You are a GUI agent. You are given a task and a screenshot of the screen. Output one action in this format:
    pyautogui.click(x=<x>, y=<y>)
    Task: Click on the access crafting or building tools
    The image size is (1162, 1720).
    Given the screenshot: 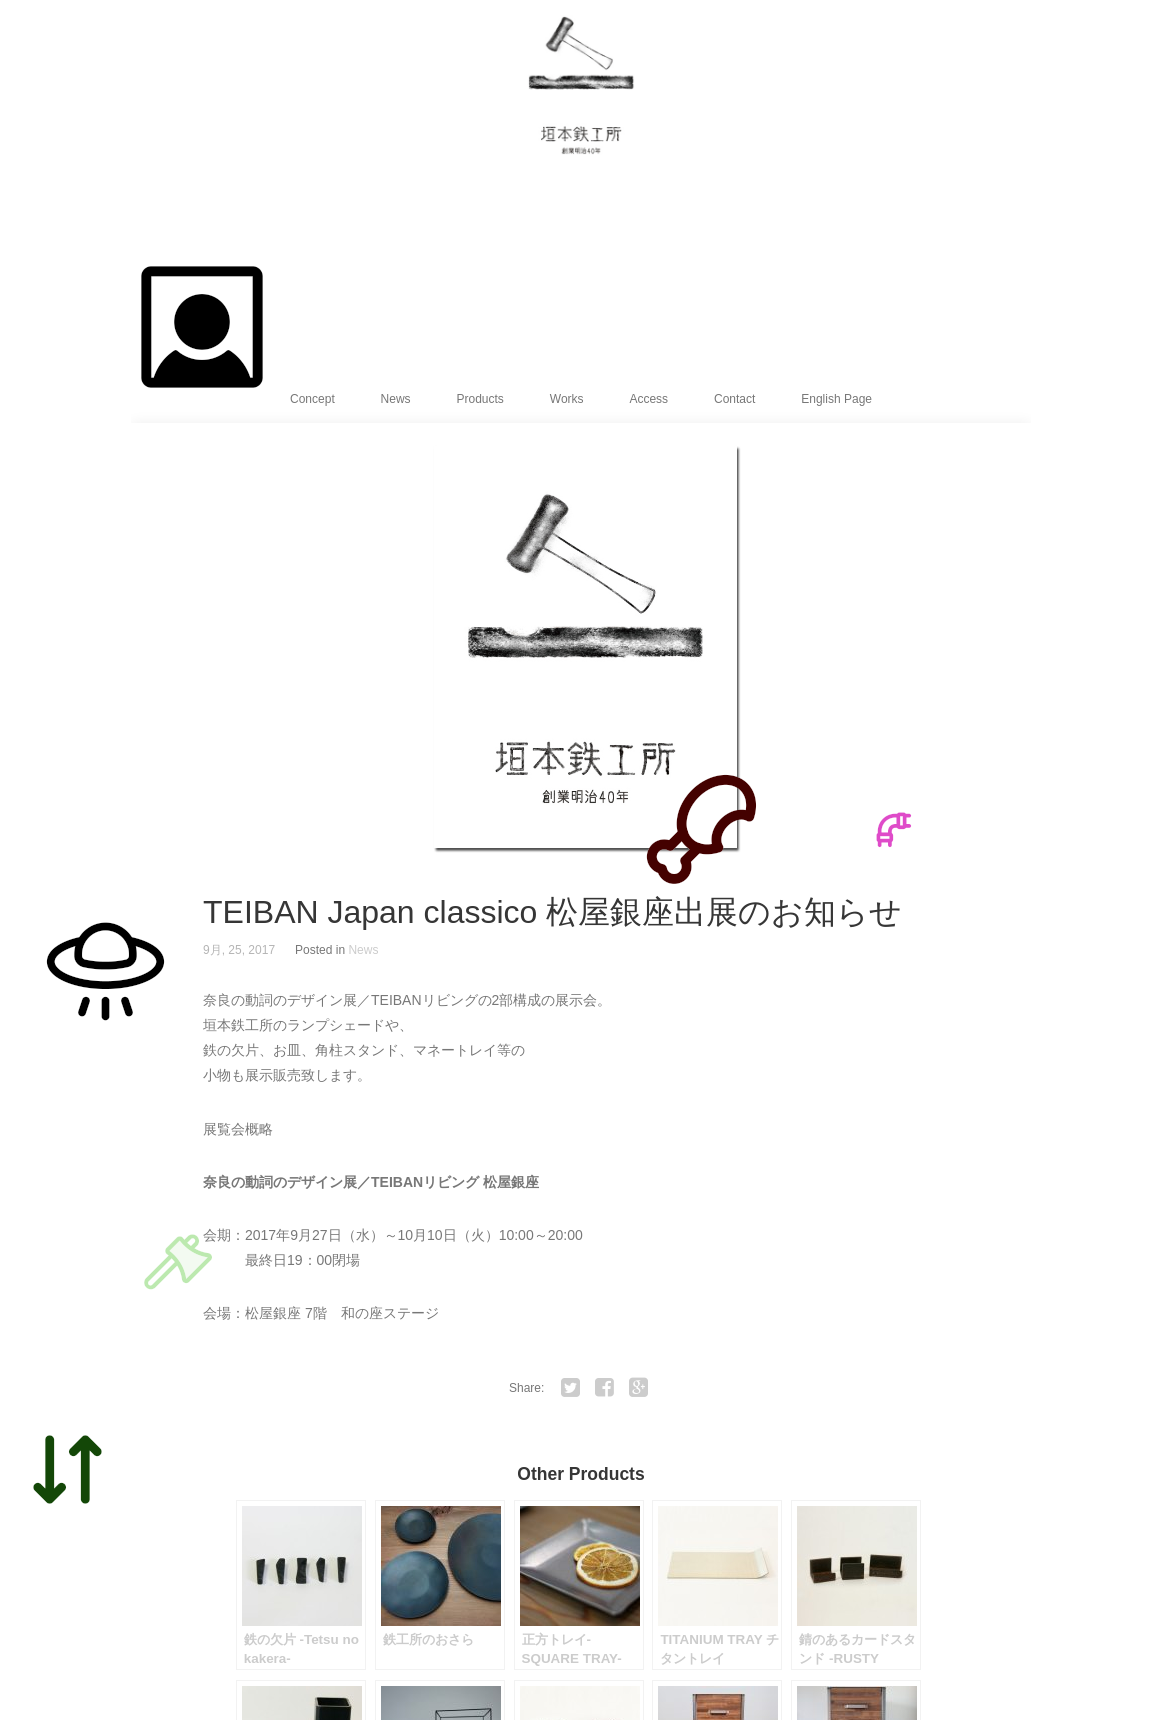 What is the action you would take?
    pyautogui.click(x=178, y=1264)
    